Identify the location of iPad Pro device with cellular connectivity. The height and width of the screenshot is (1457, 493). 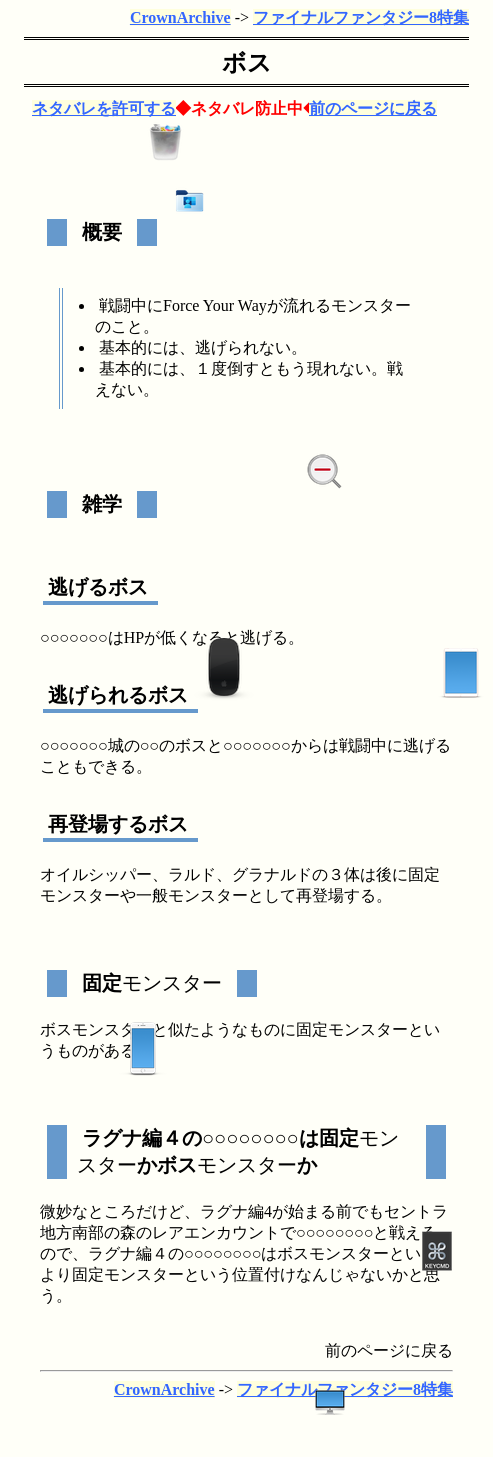
(461, 673).